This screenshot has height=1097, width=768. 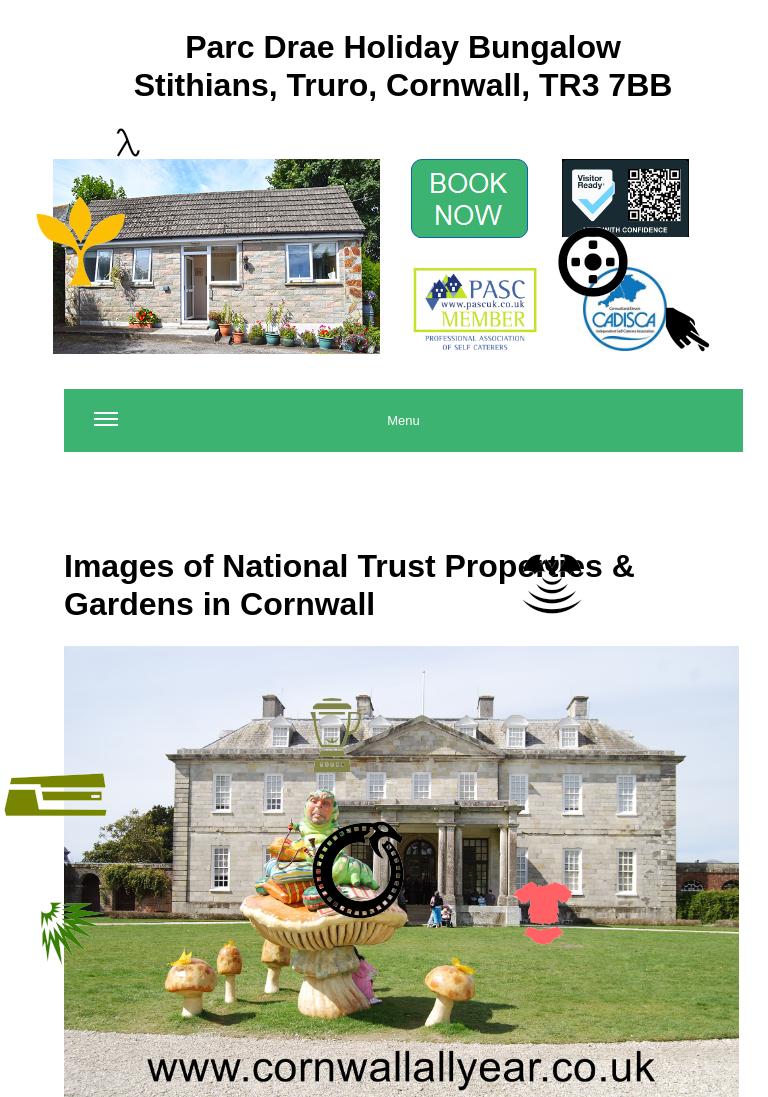 I want to click on activate sonic attack ability, so click(x=552, y=584).